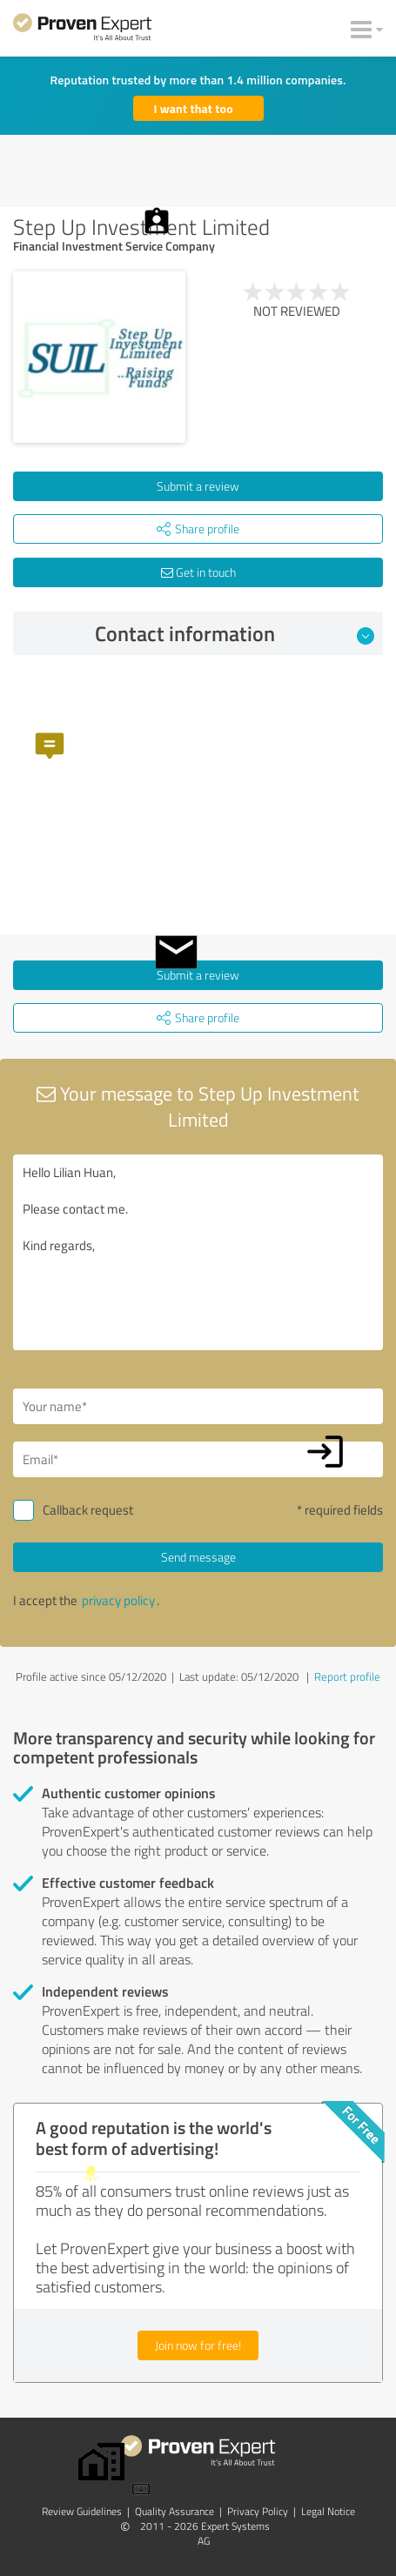 The height and width of the screenshot is (2576, 396). I want to click on switch between home and work locations, so click(101, 2461).